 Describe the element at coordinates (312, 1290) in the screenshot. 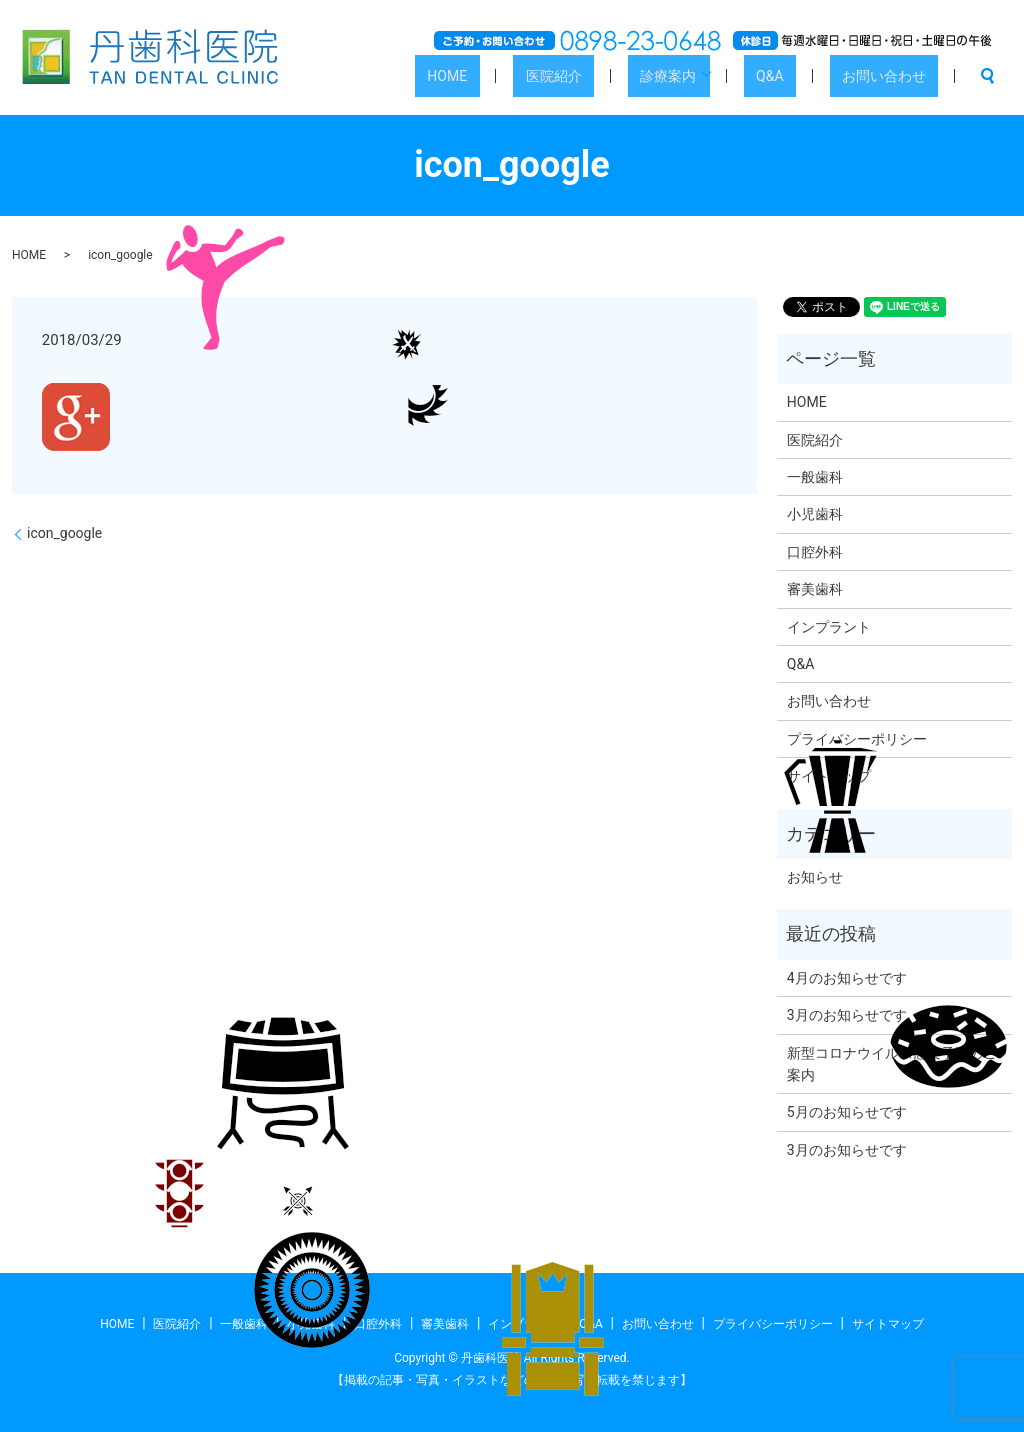

I see `decorative mandala or loading spinner element` at that location.